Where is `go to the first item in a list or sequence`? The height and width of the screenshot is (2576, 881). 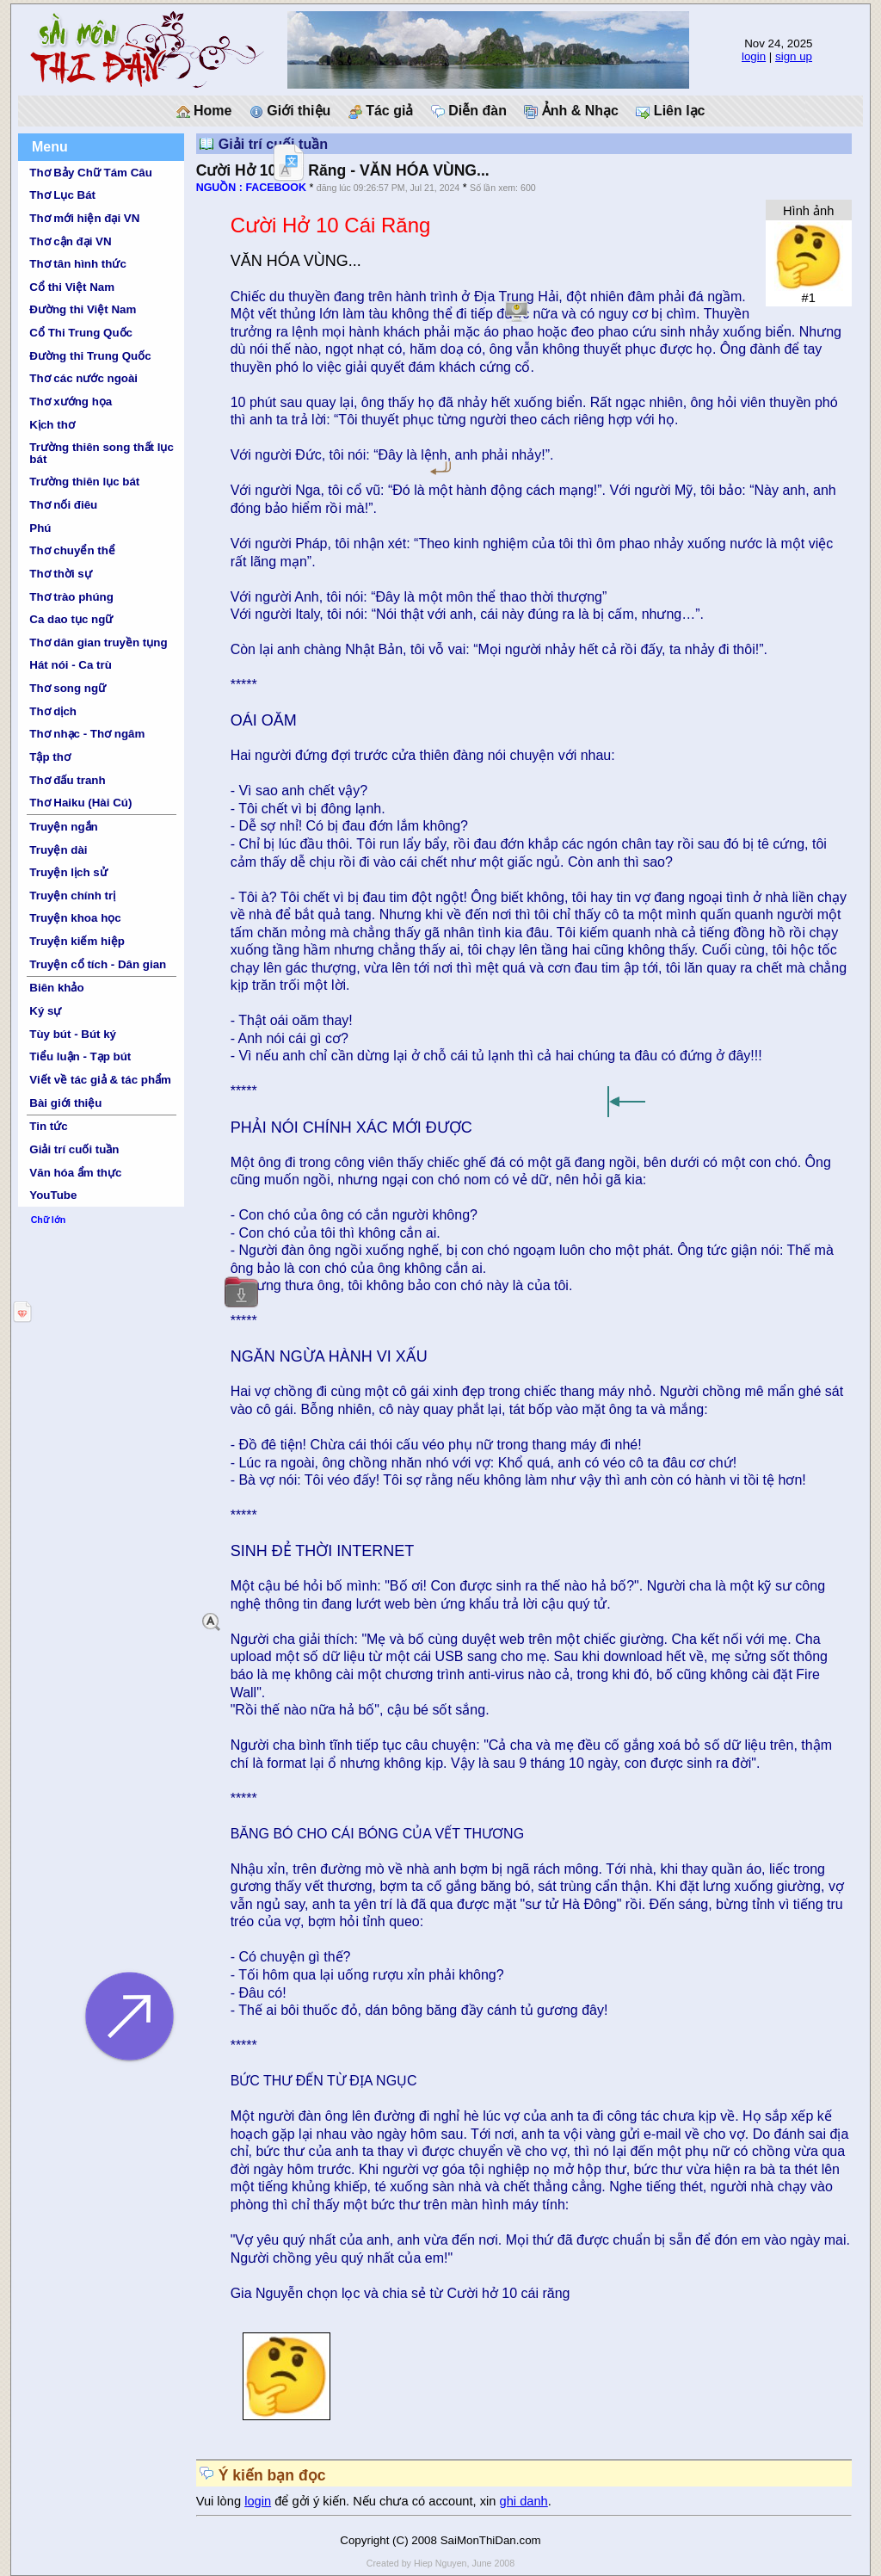
go to the first item in a list or sequence is located at coordinates (626, 1102).